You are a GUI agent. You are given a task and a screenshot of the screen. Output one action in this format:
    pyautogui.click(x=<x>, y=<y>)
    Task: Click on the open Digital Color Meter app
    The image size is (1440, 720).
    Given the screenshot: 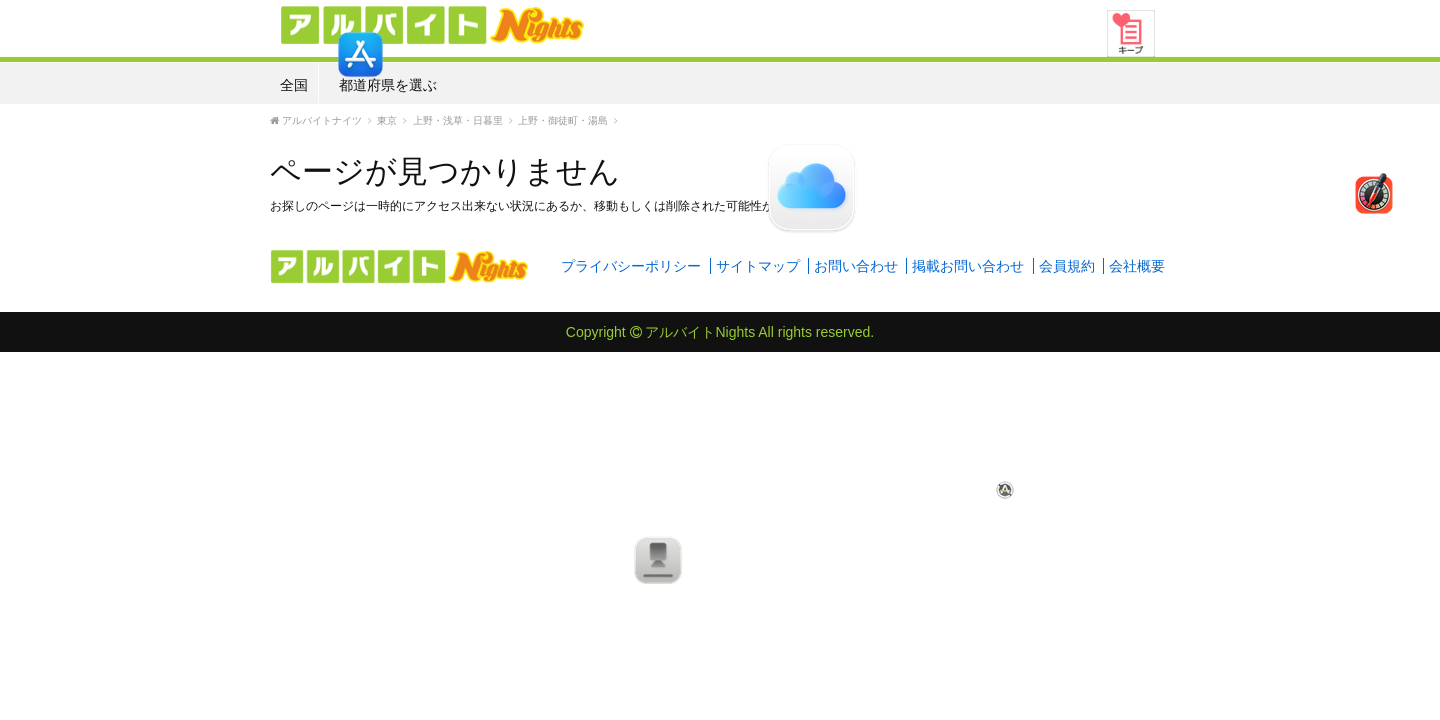 What is the action you would take?
    pyautogui.click(x=1374, y=195)
    